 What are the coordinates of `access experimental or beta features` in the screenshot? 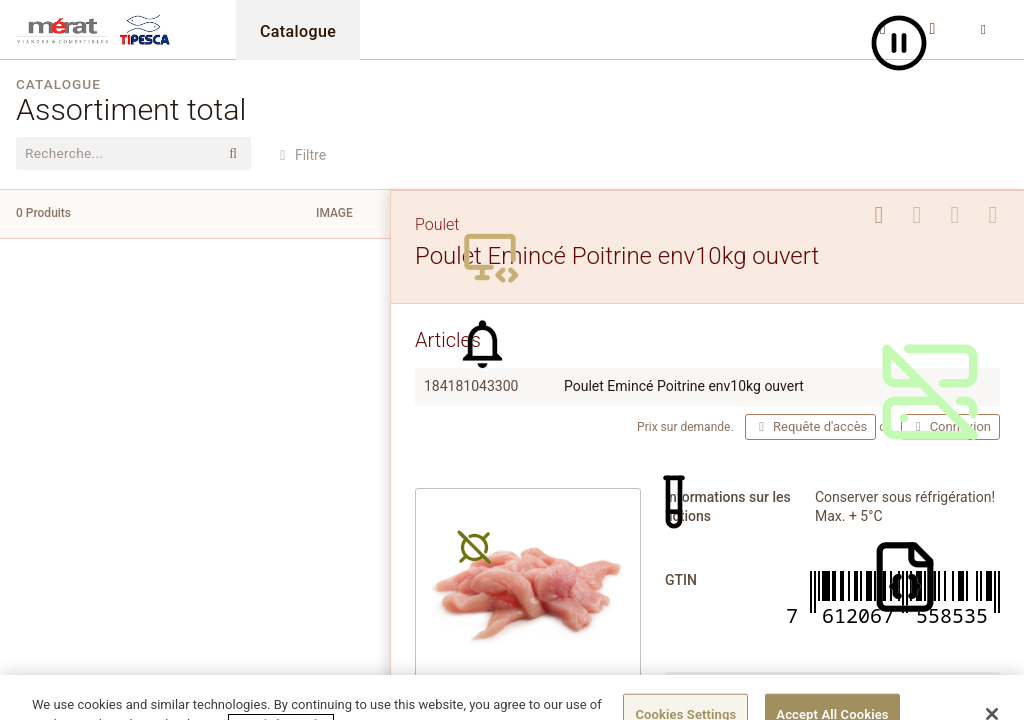 It's located at (674, 502).